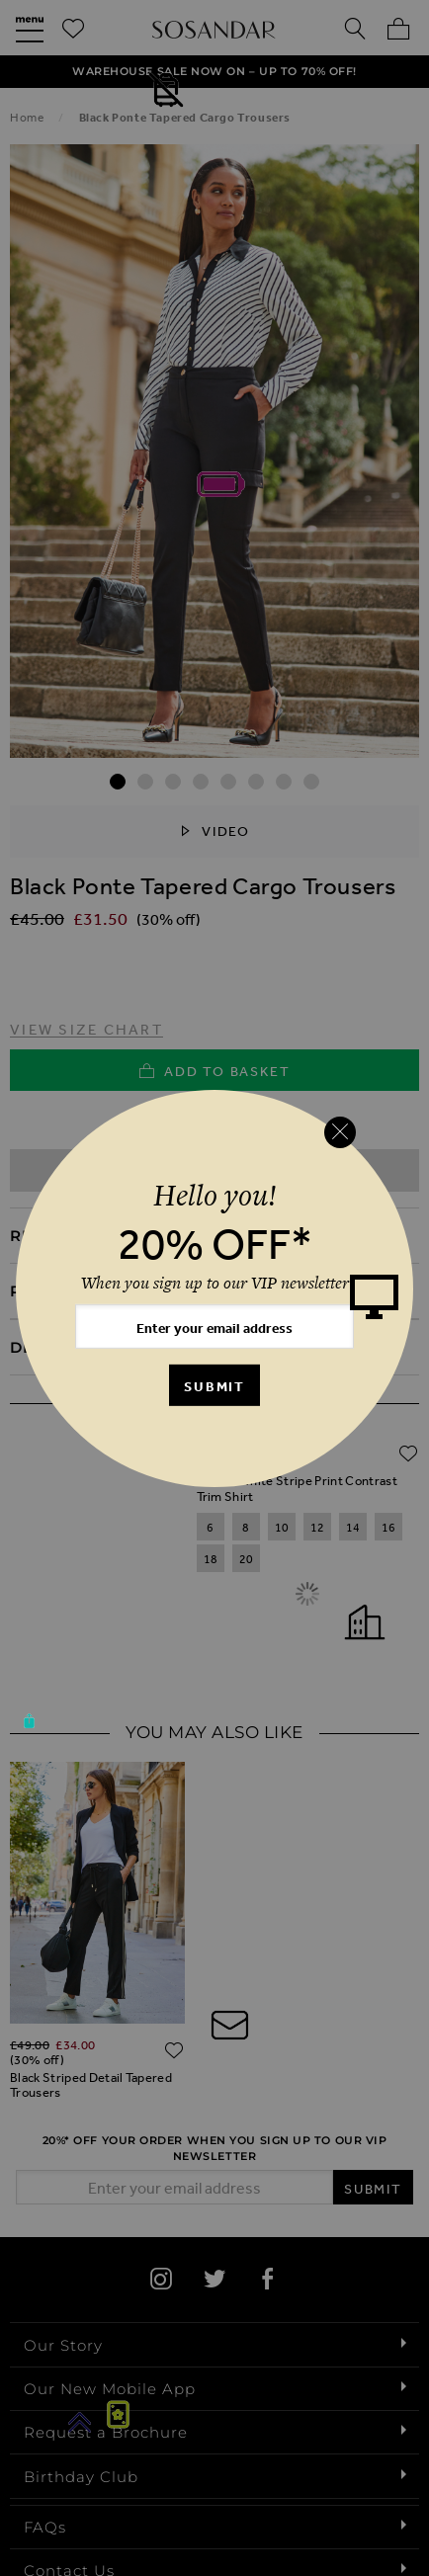 This screenshot has height=2576, width=429. What do you see at coordinates (79, 2422) in the screenshot?
I see `scroll to top of page` at bounding box center [79, 2422].